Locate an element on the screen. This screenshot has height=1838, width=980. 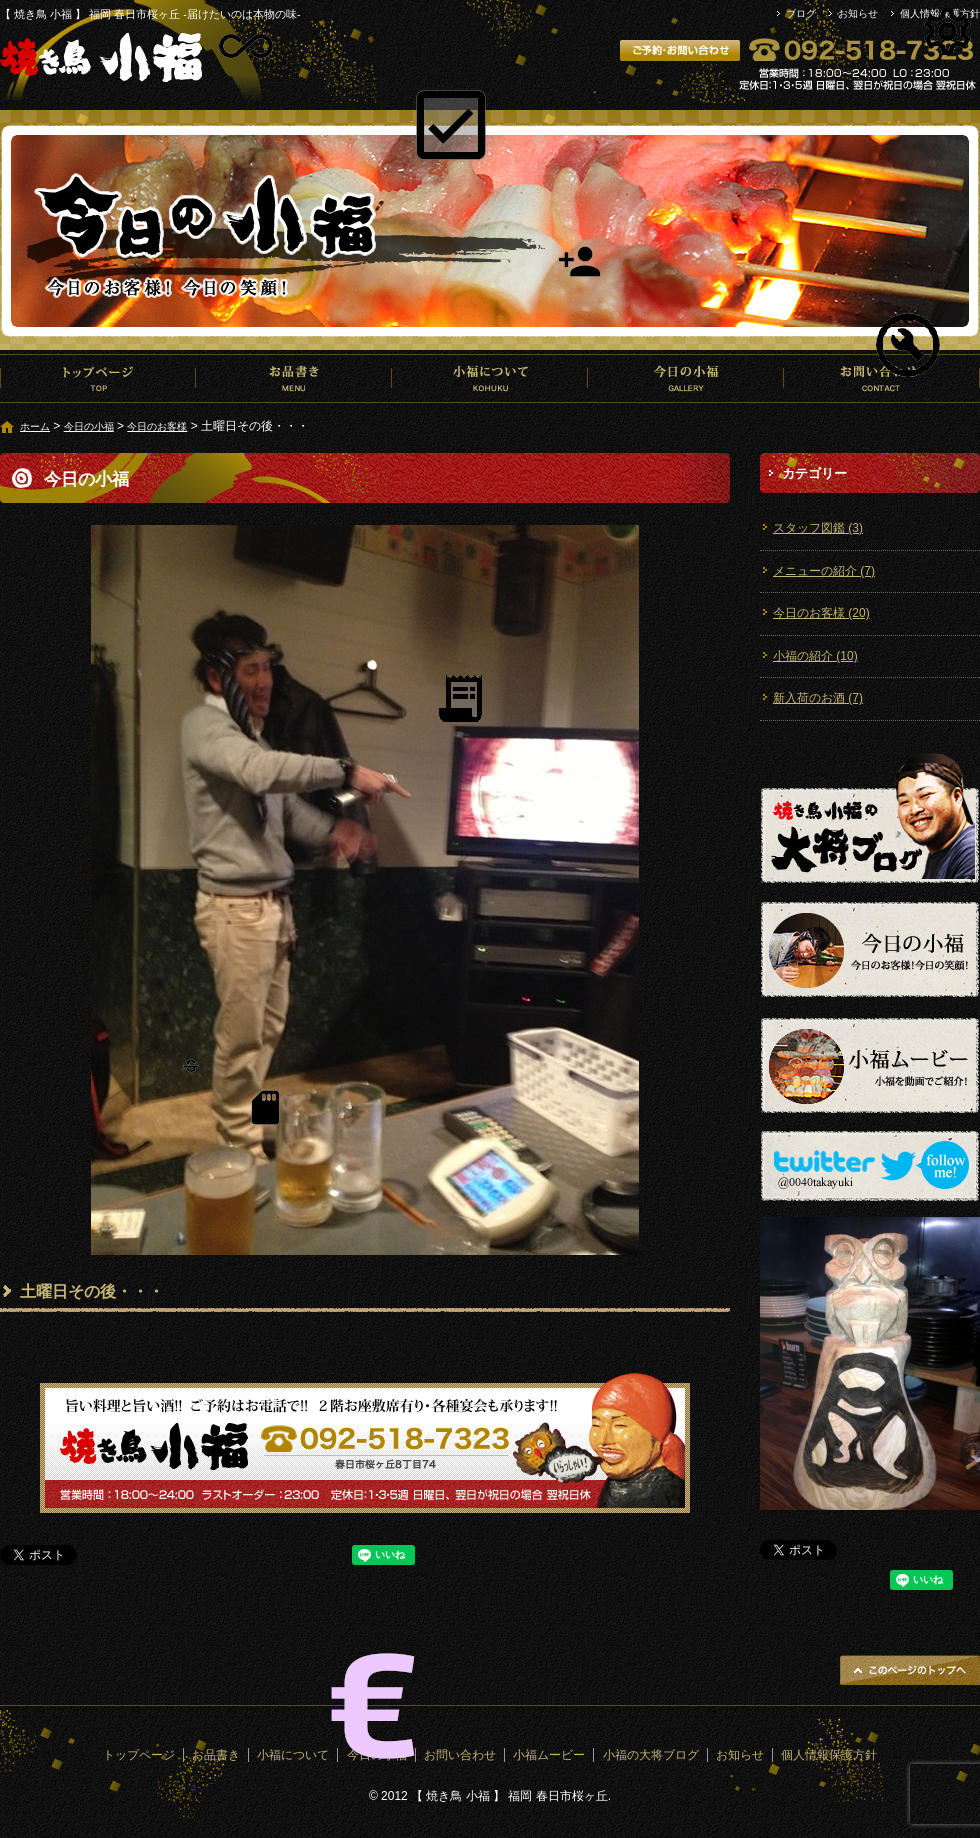
apply strikethrough formatting to selected text is located at coordinates (191, 1067).